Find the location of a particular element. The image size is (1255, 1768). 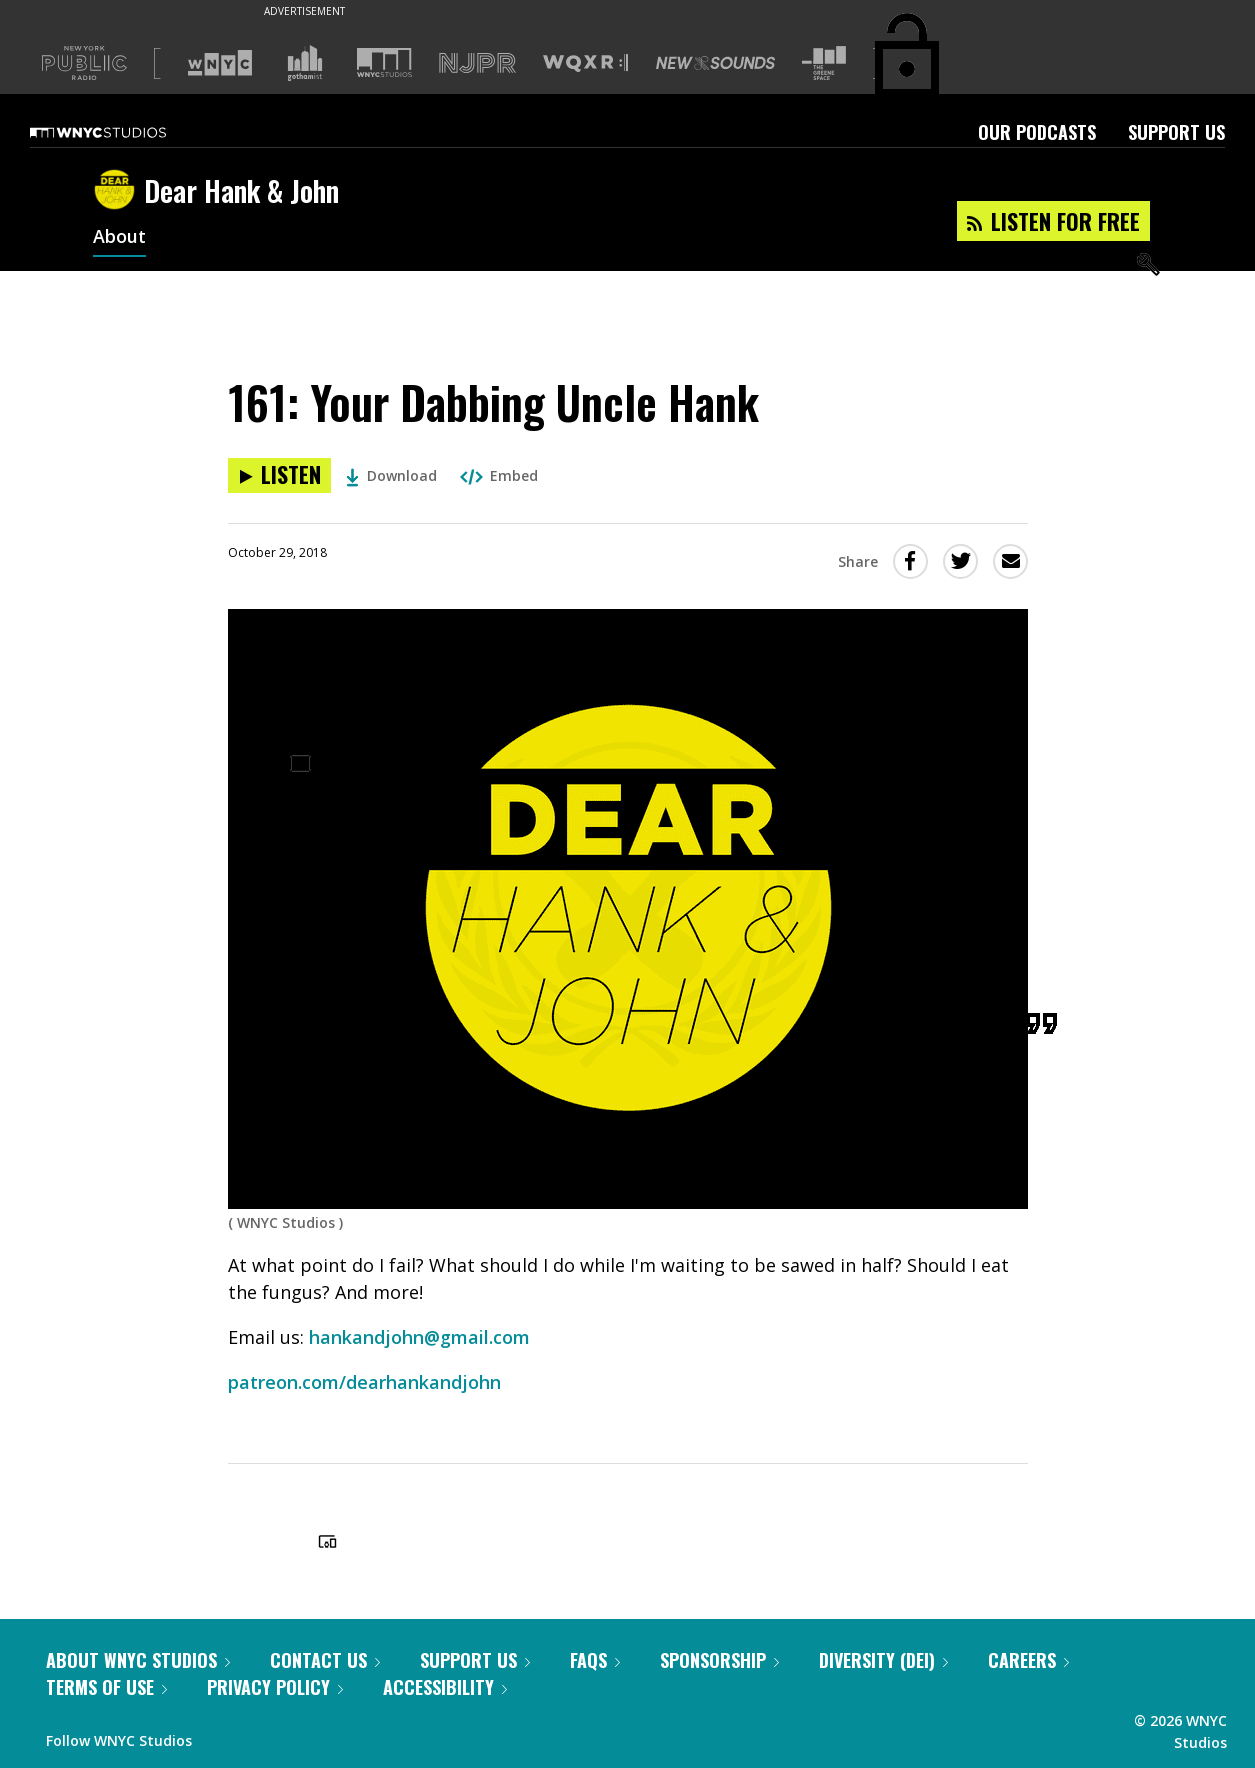

switch to landscape tablet view is located at coordinates (300, 763).